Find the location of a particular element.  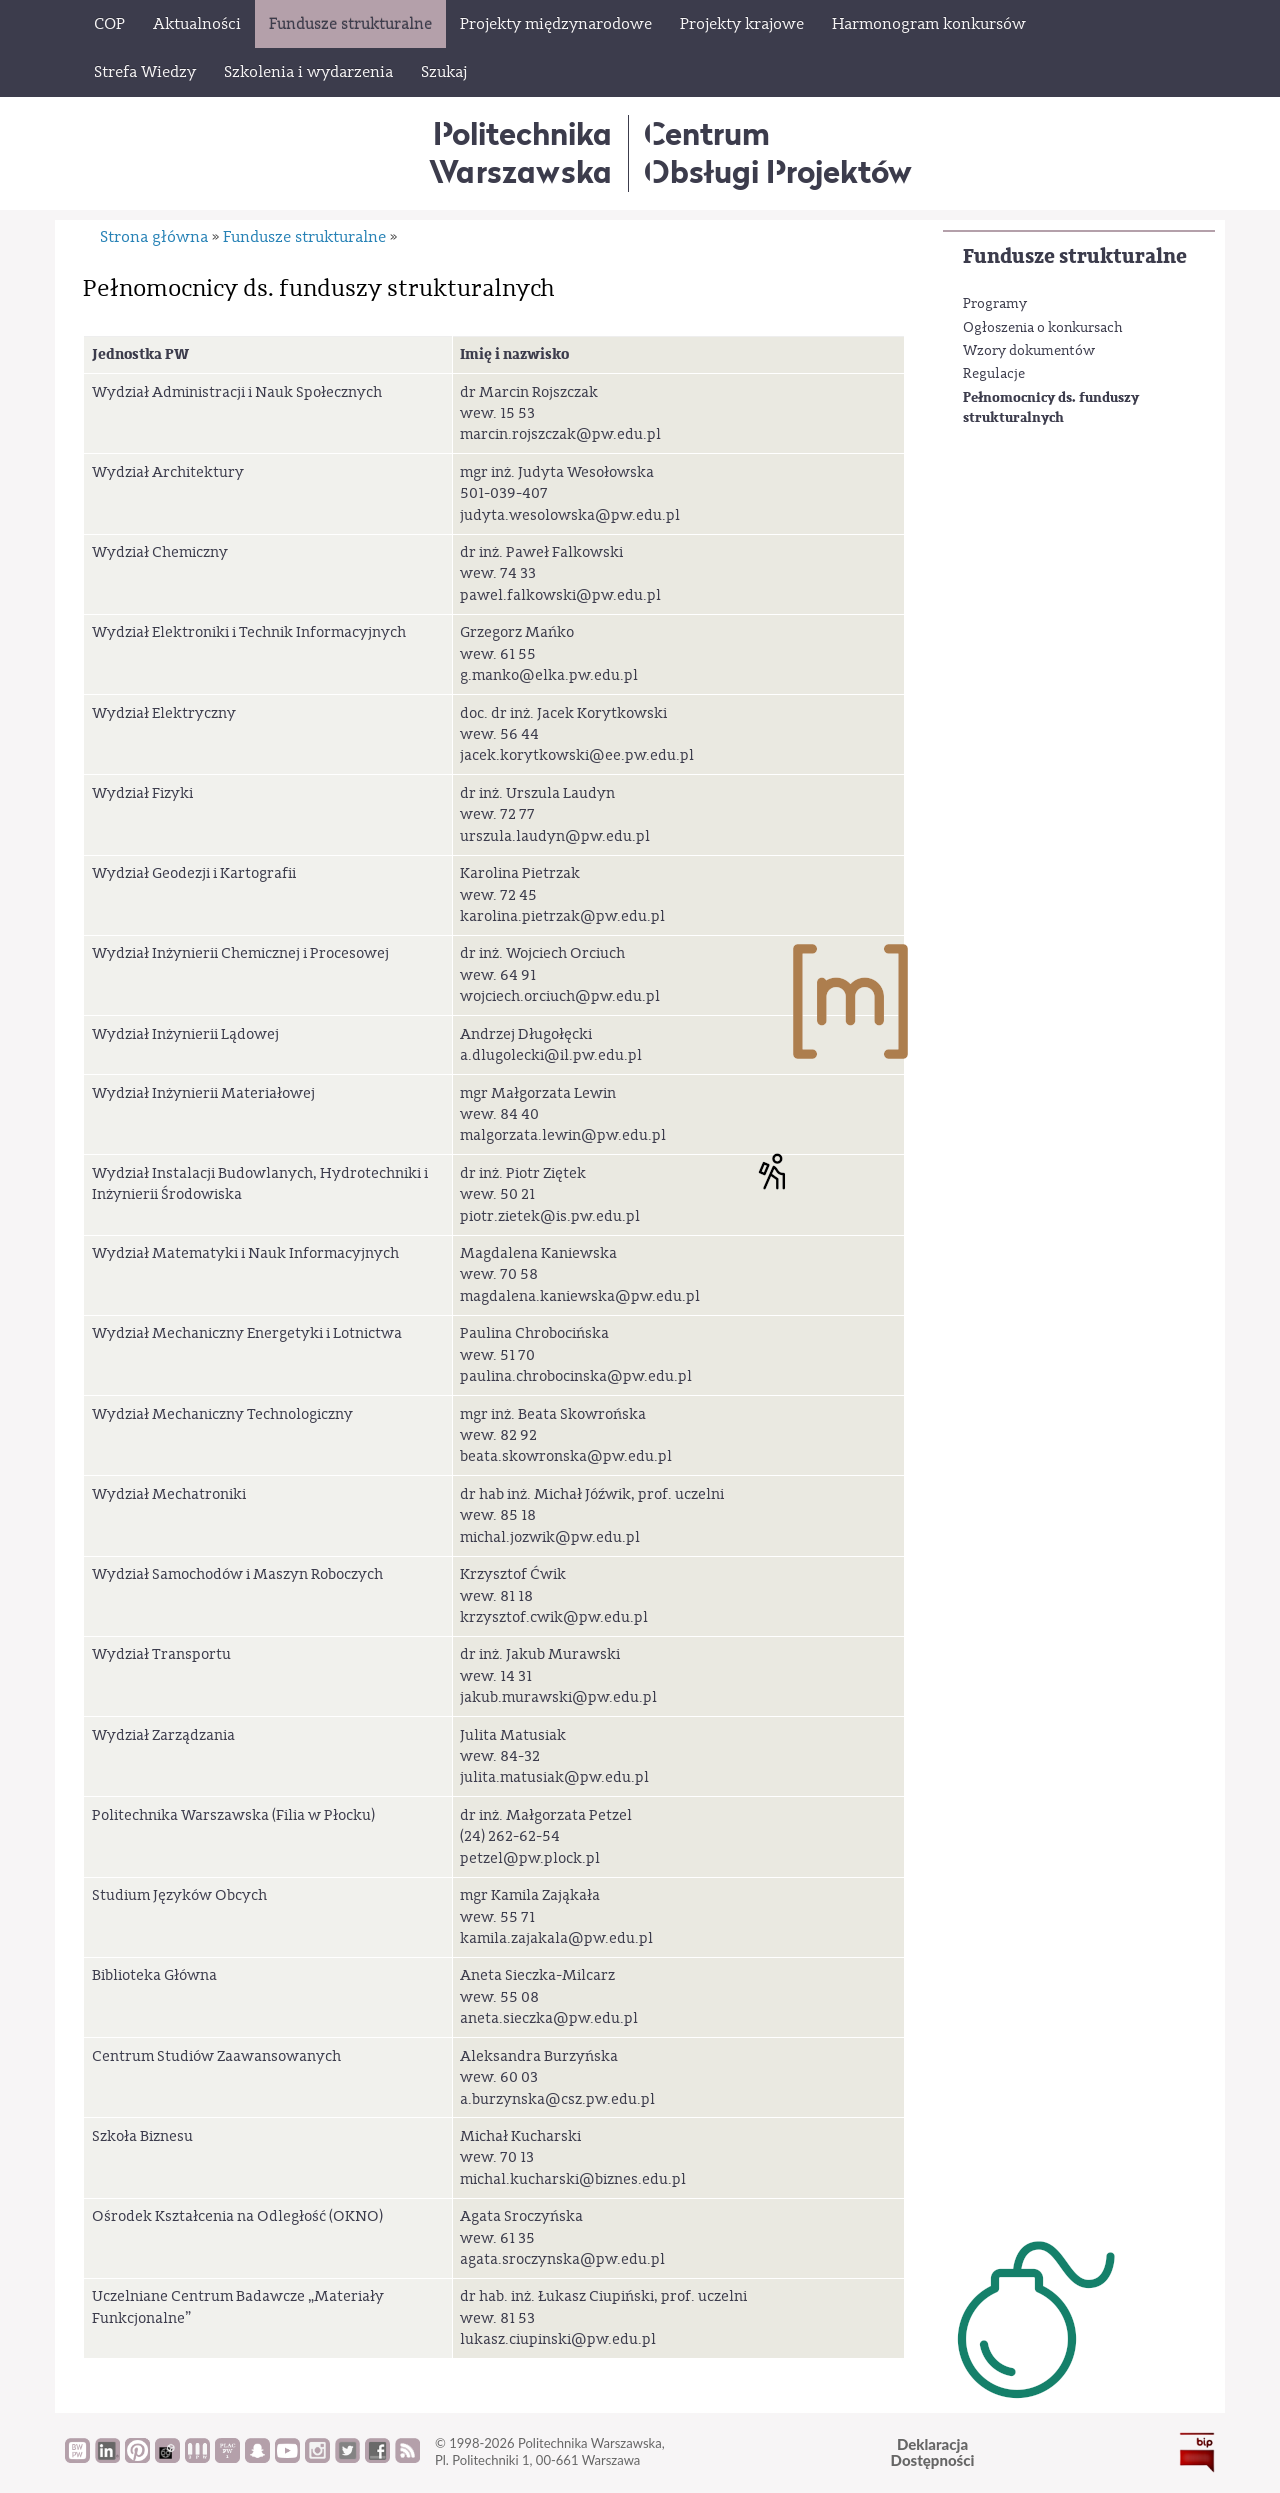

indicates a destructive or dangerous action is located at coordinates (1028, 2317).